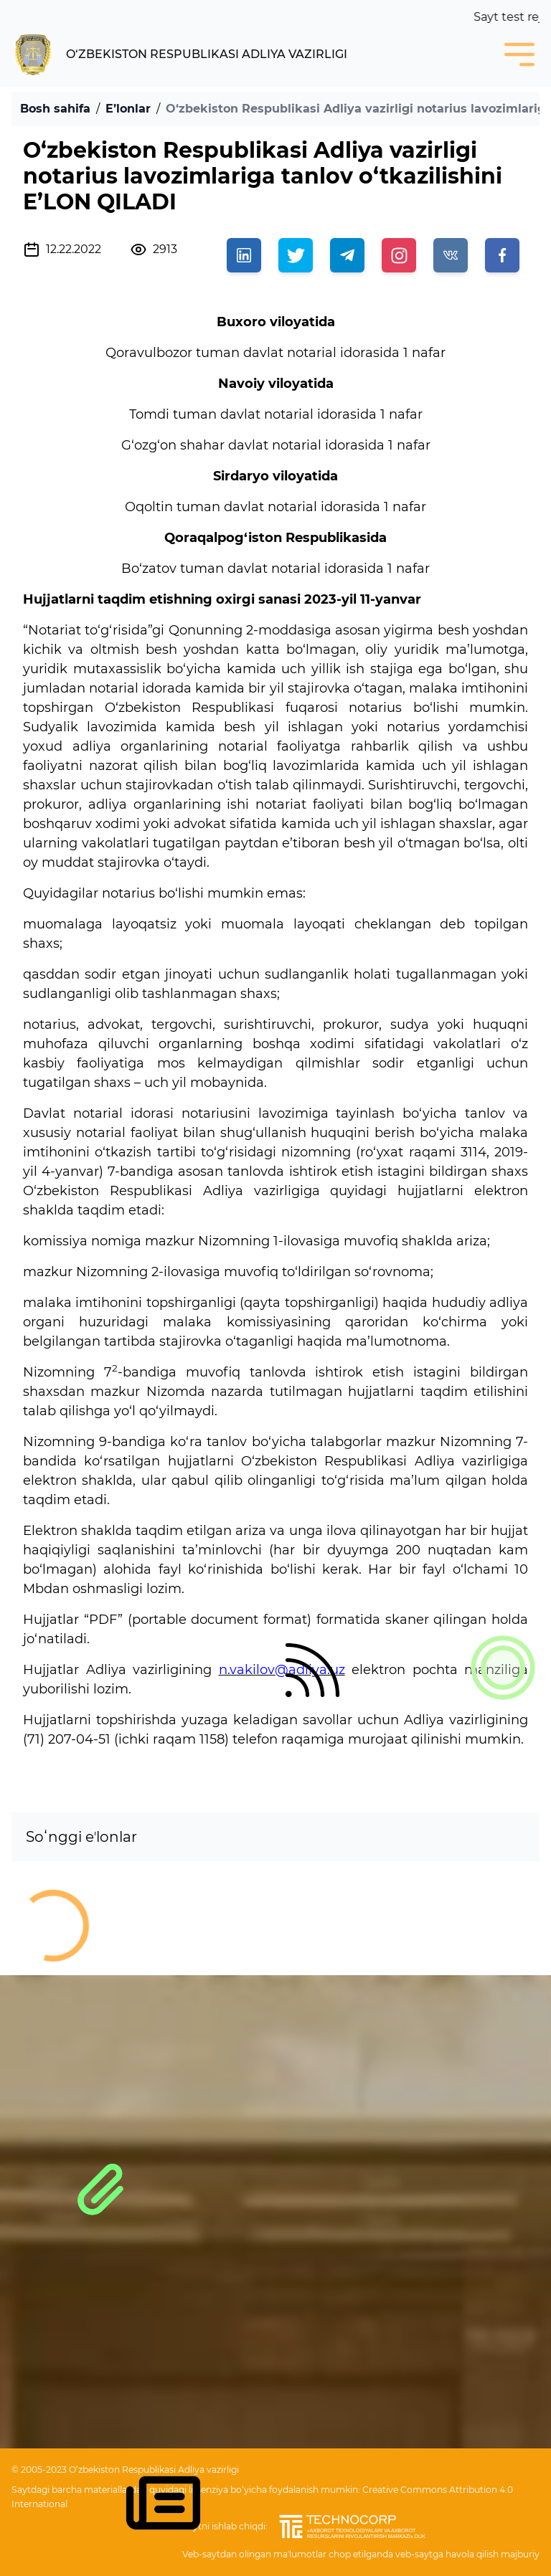 The height and width of the screenshot is (2576, 551). What do you see at coordinates (503, 1668) in the screenshot?
I see `start recording audio or video` at bounding box center [503, 1668].